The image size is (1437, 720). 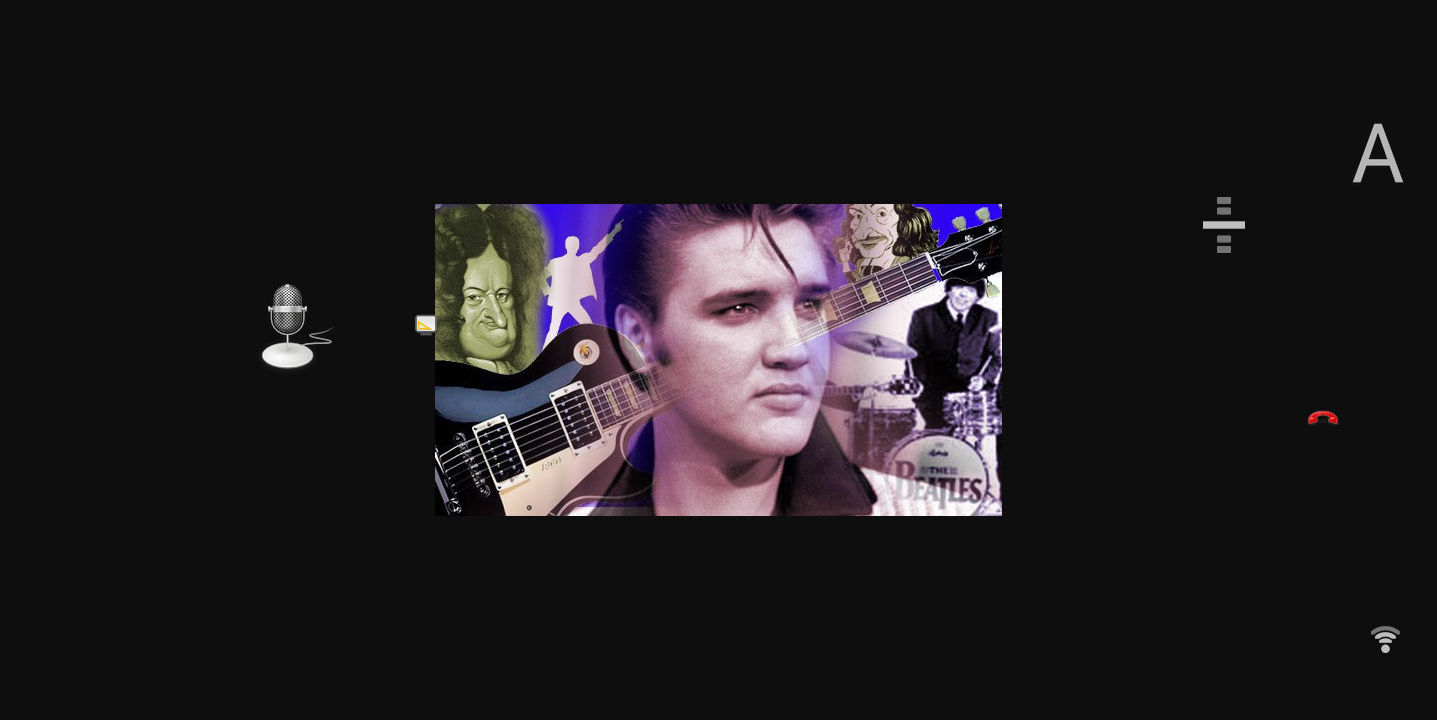 I want to click on access the font library, so click(x=1378, y=153).